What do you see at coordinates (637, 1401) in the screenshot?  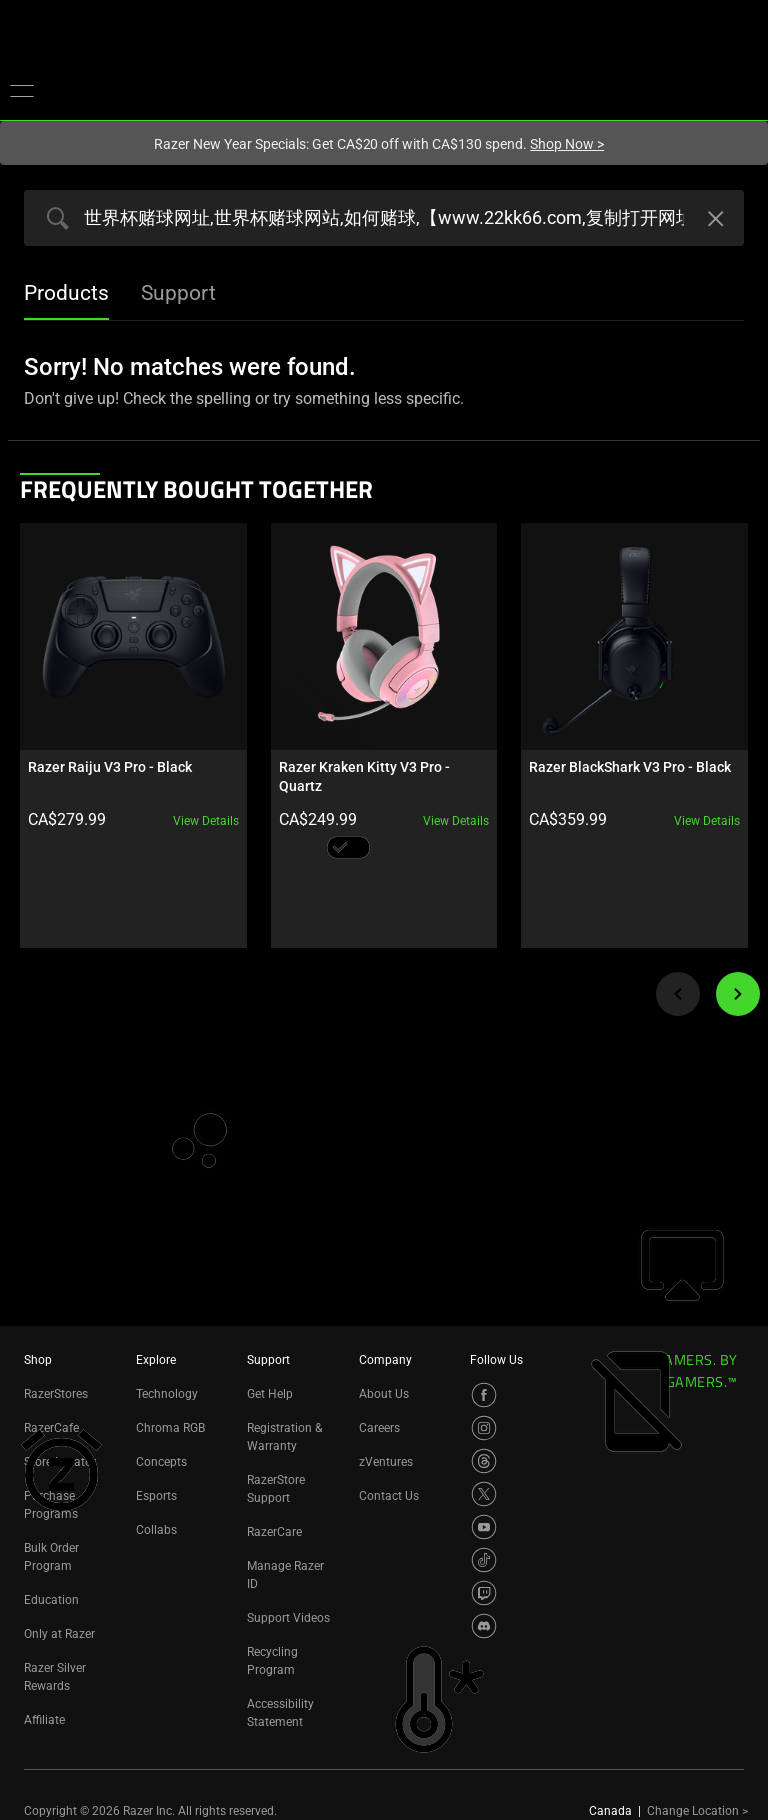 I see `mobile device is disabled or unavailable` at bounding box center [637, 1401].